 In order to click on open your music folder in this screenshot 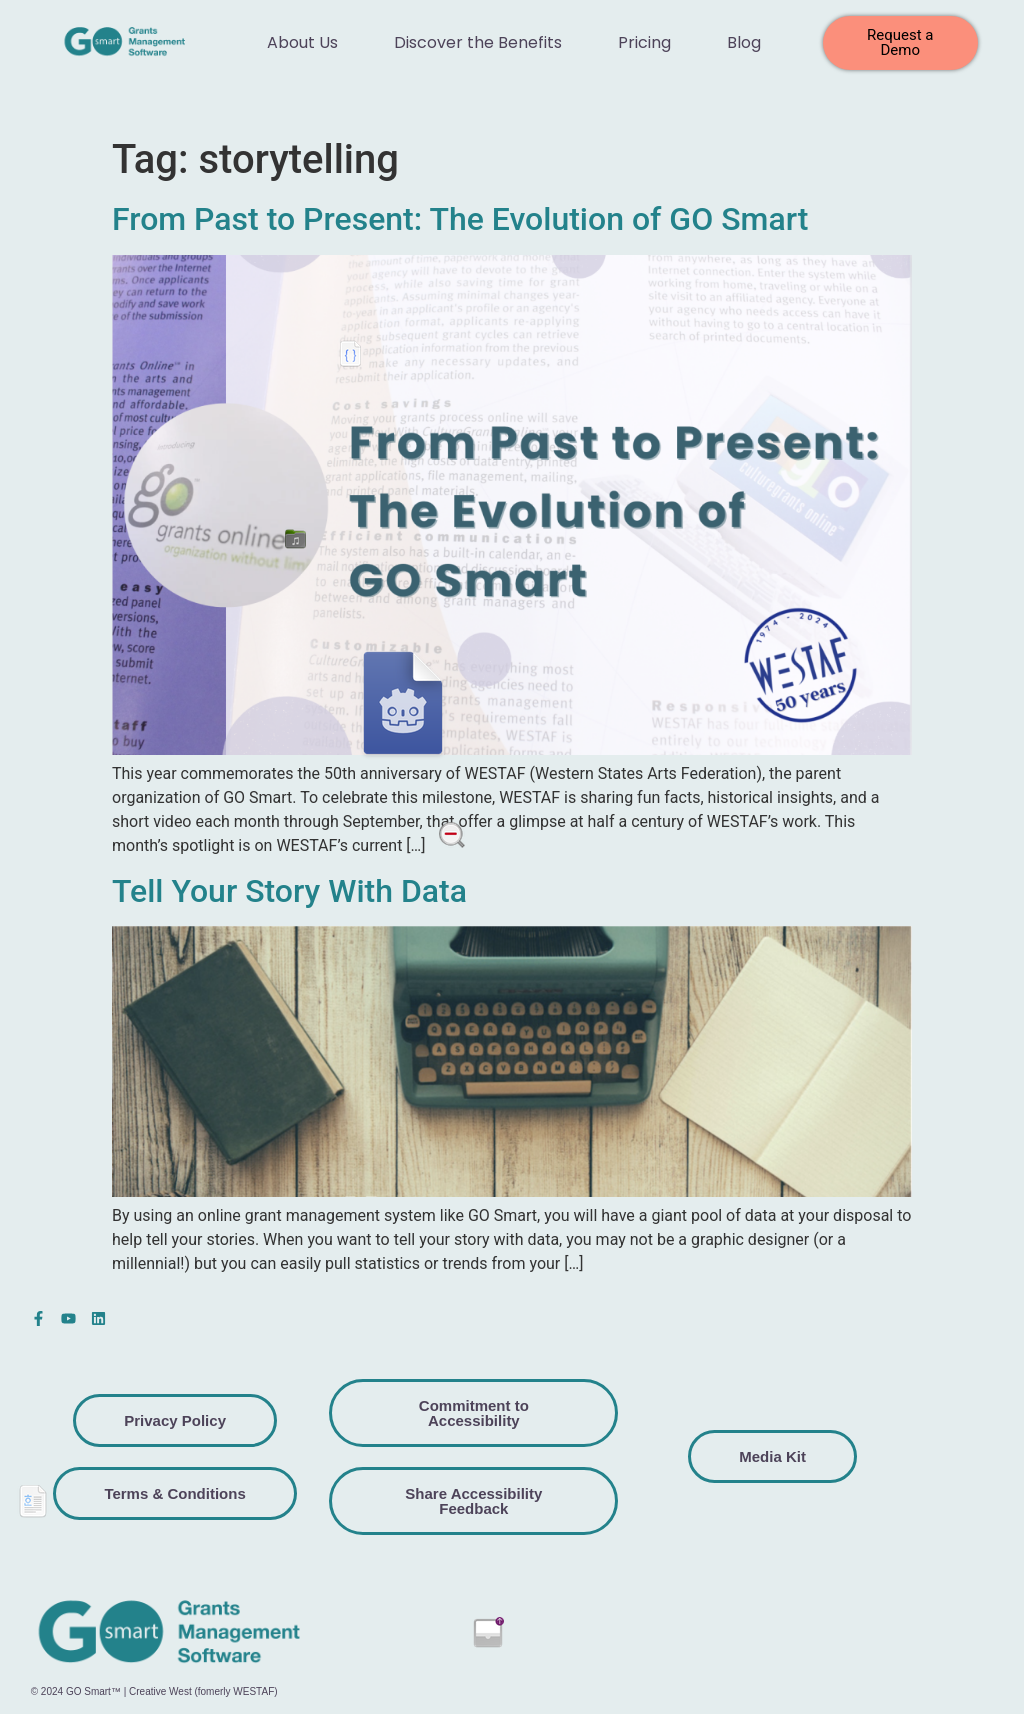, I will do `click(295, 538)`.